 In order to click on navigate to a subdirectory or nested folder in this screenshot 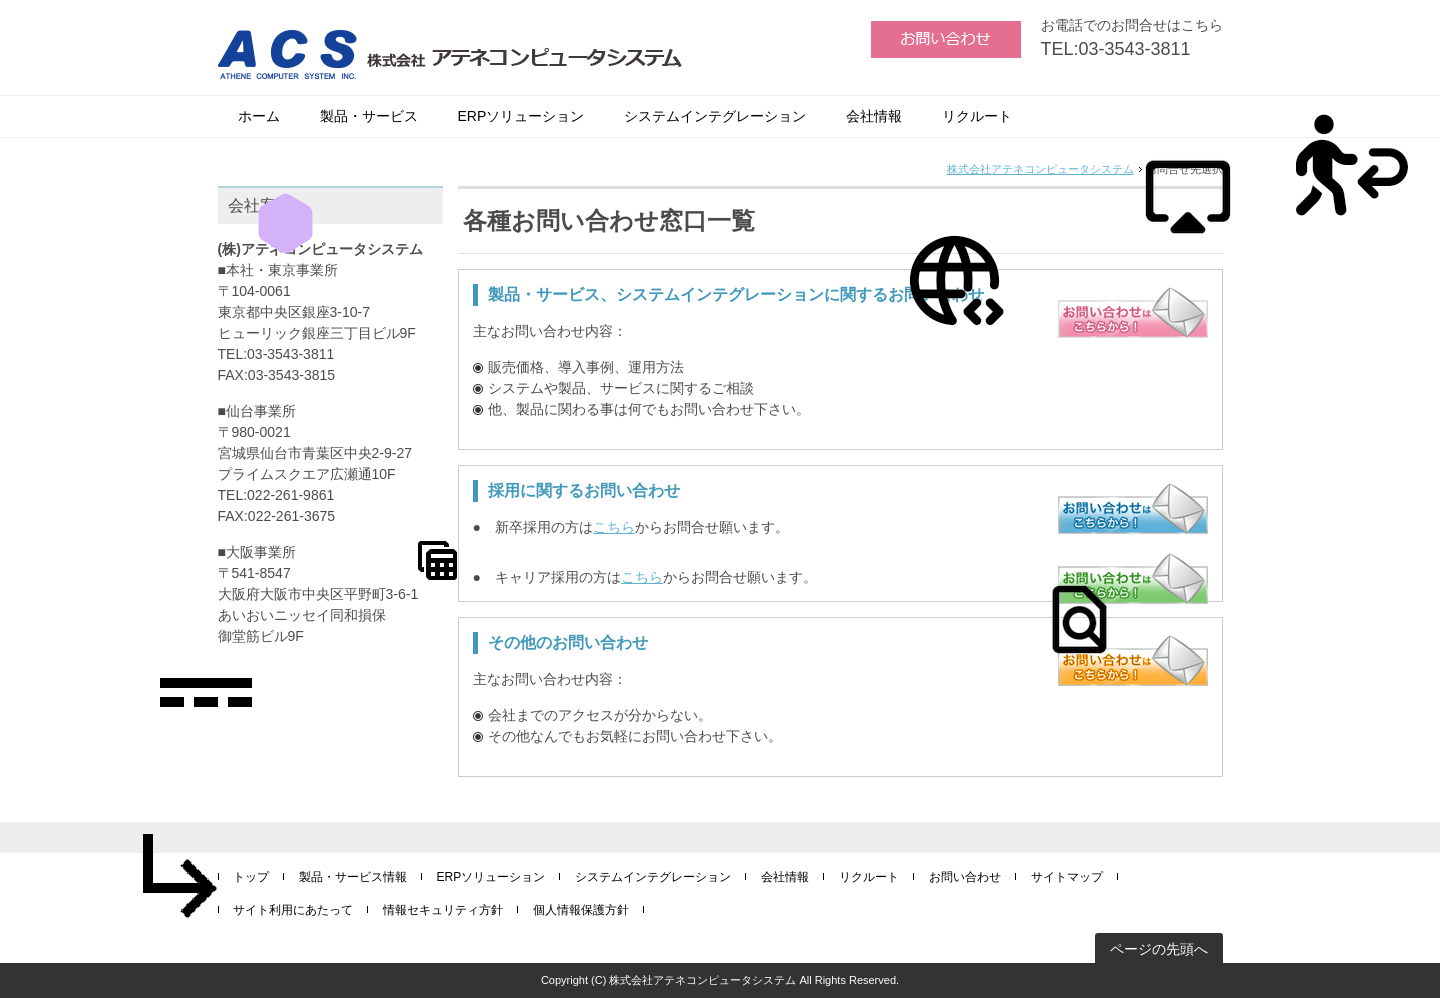, I will do `click(182, 873)`.